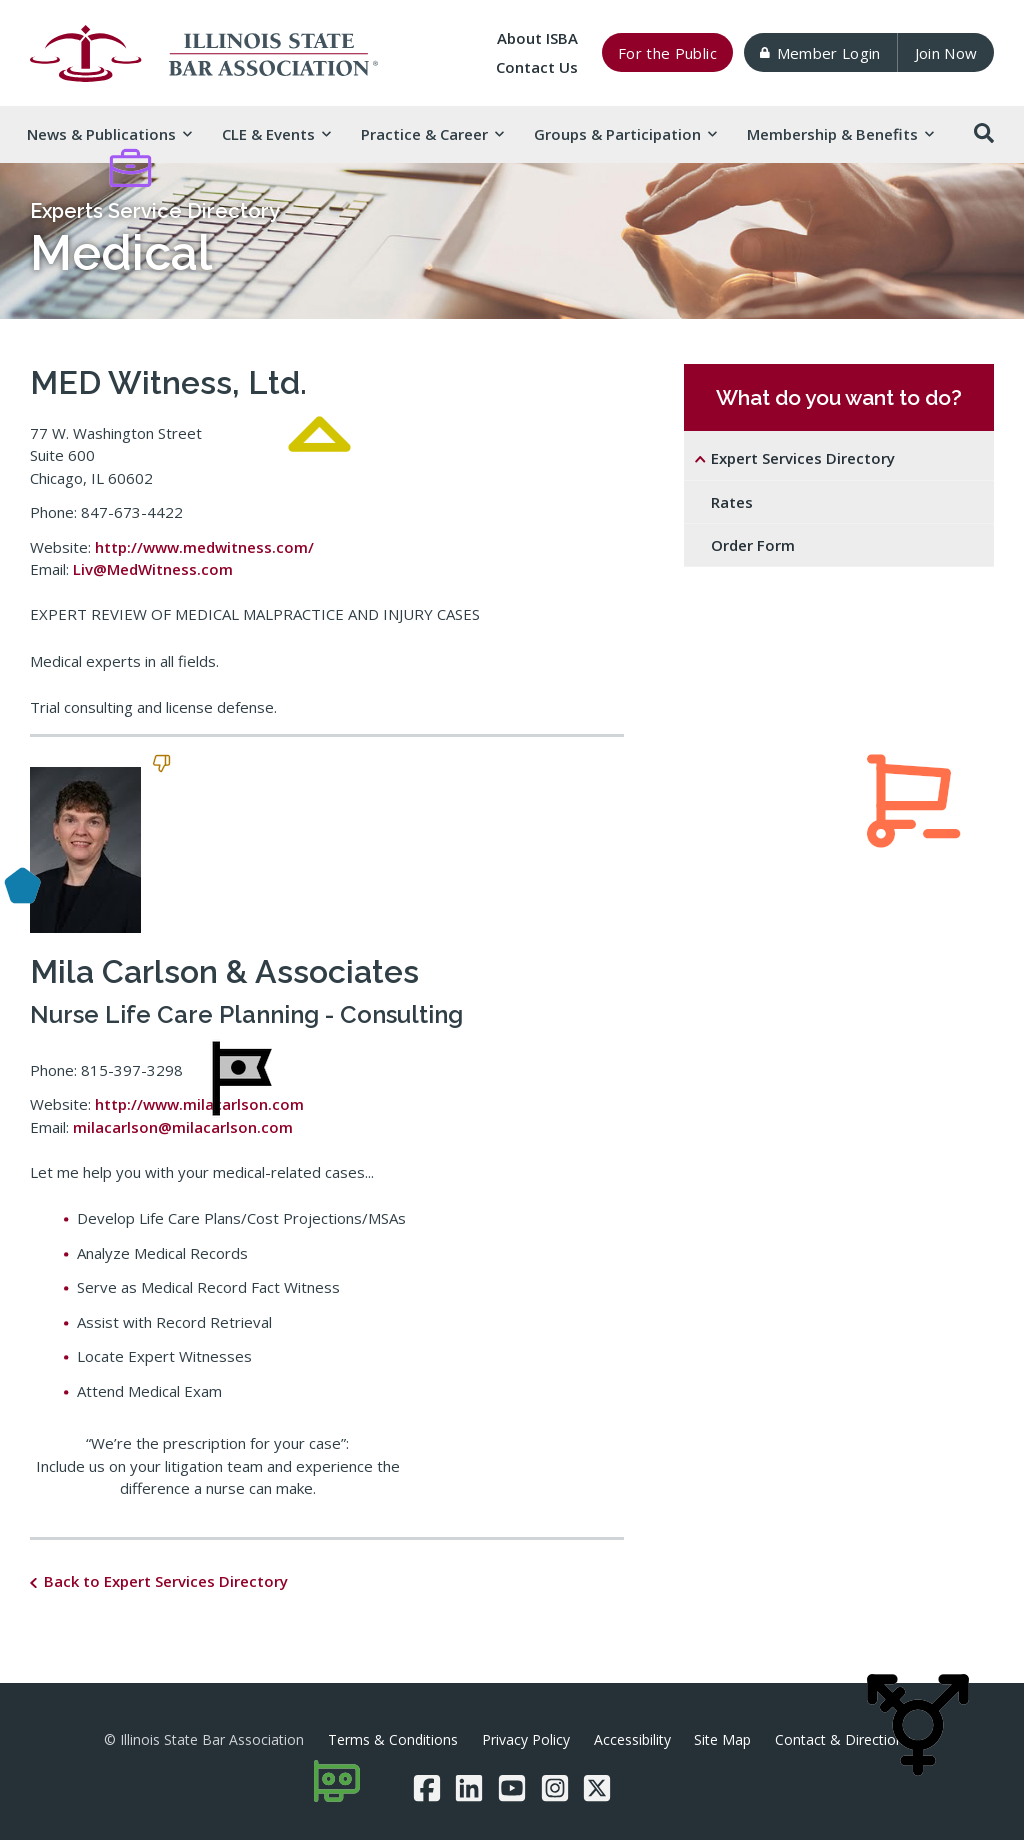 Image resolution: width=1024 pixels, height=1840 pixels. What do you see at coordinates (238, 1078) in the screenshot?
I see `start a guided tour or walkthrough` at bounding box center [238, 1078].